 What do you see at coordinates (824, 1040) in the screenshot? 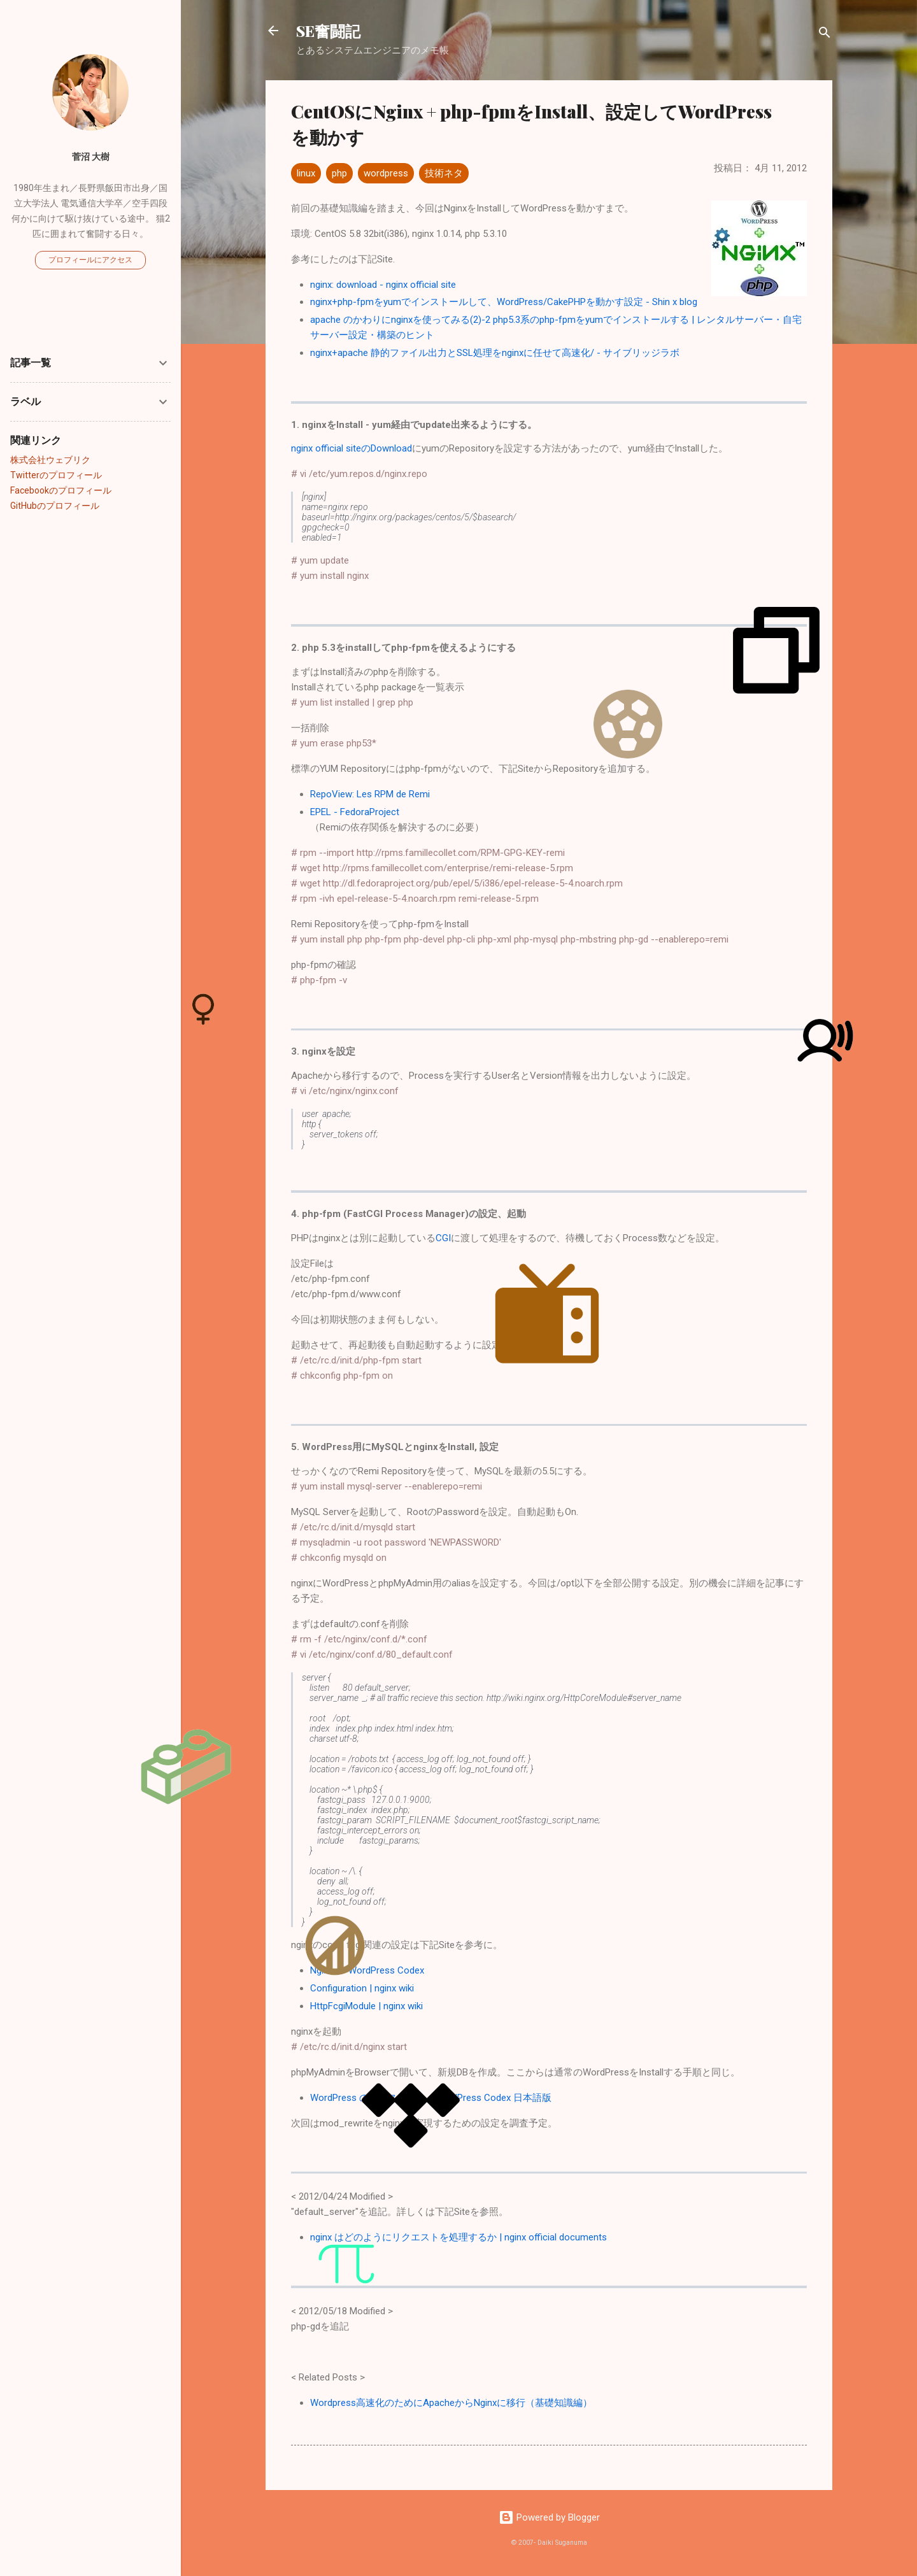
I see `user is speaking or broadcasting audio` at bounding box center [824, 1040].